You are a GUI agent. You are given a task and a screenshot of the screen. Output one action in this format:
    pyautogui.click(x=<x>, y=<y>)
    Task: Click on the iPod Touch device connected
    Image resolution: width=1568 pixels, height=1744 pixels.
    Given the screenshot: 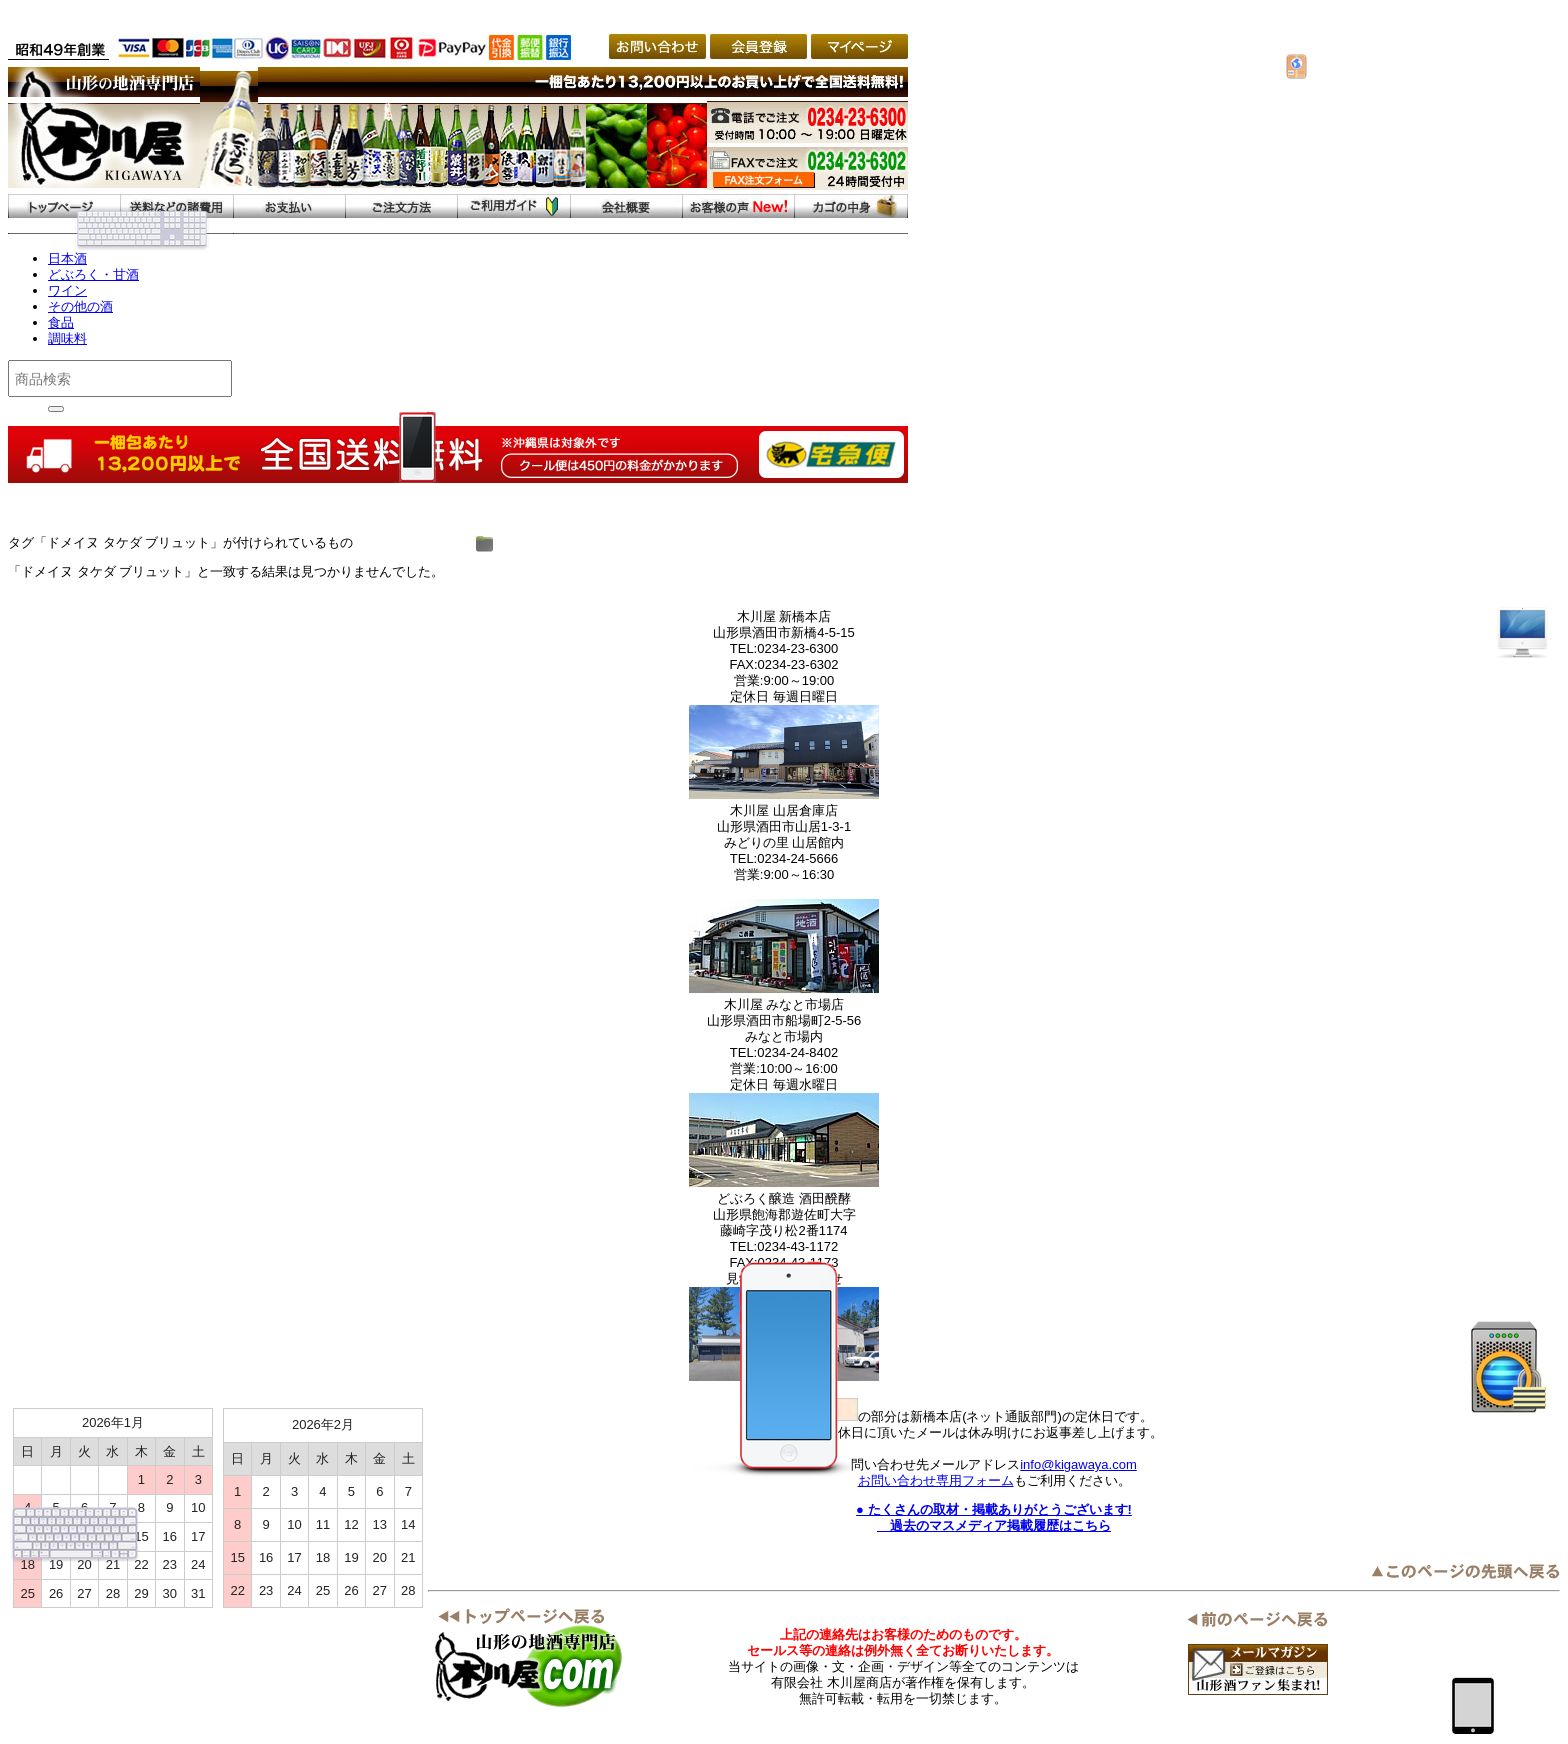 What is the action you would take?
    pyautogui.click(x=789, y=1369)
    